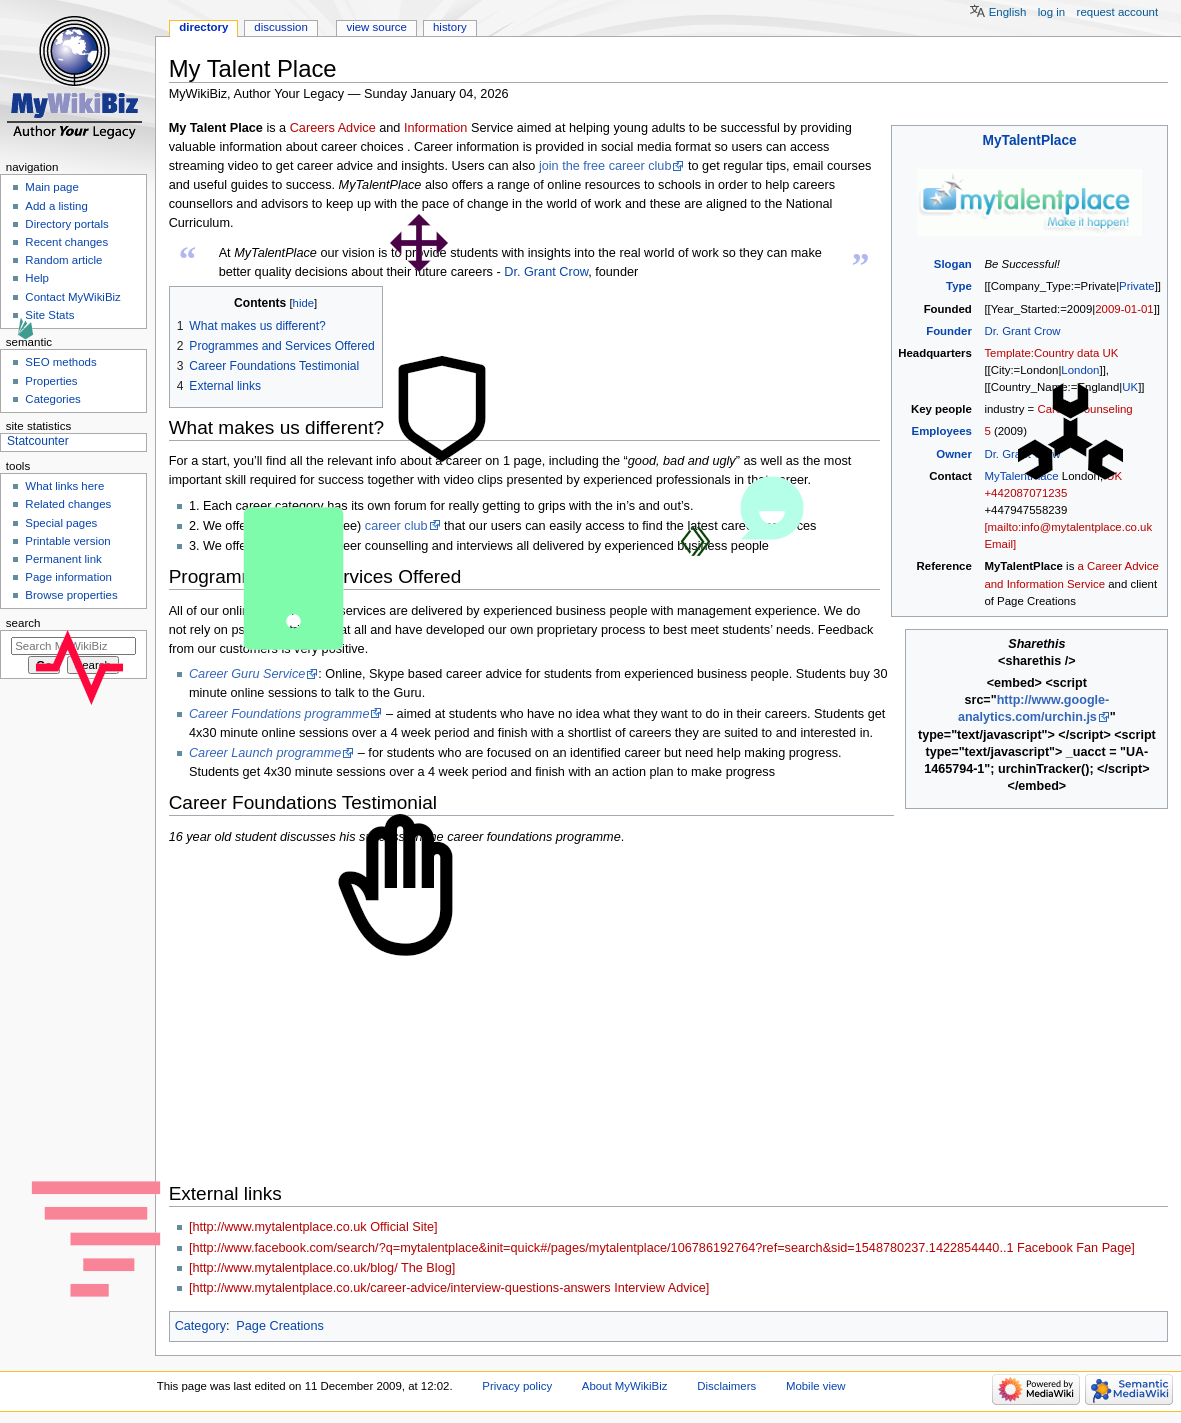  I want to click on access security settings, so click(442, 409).